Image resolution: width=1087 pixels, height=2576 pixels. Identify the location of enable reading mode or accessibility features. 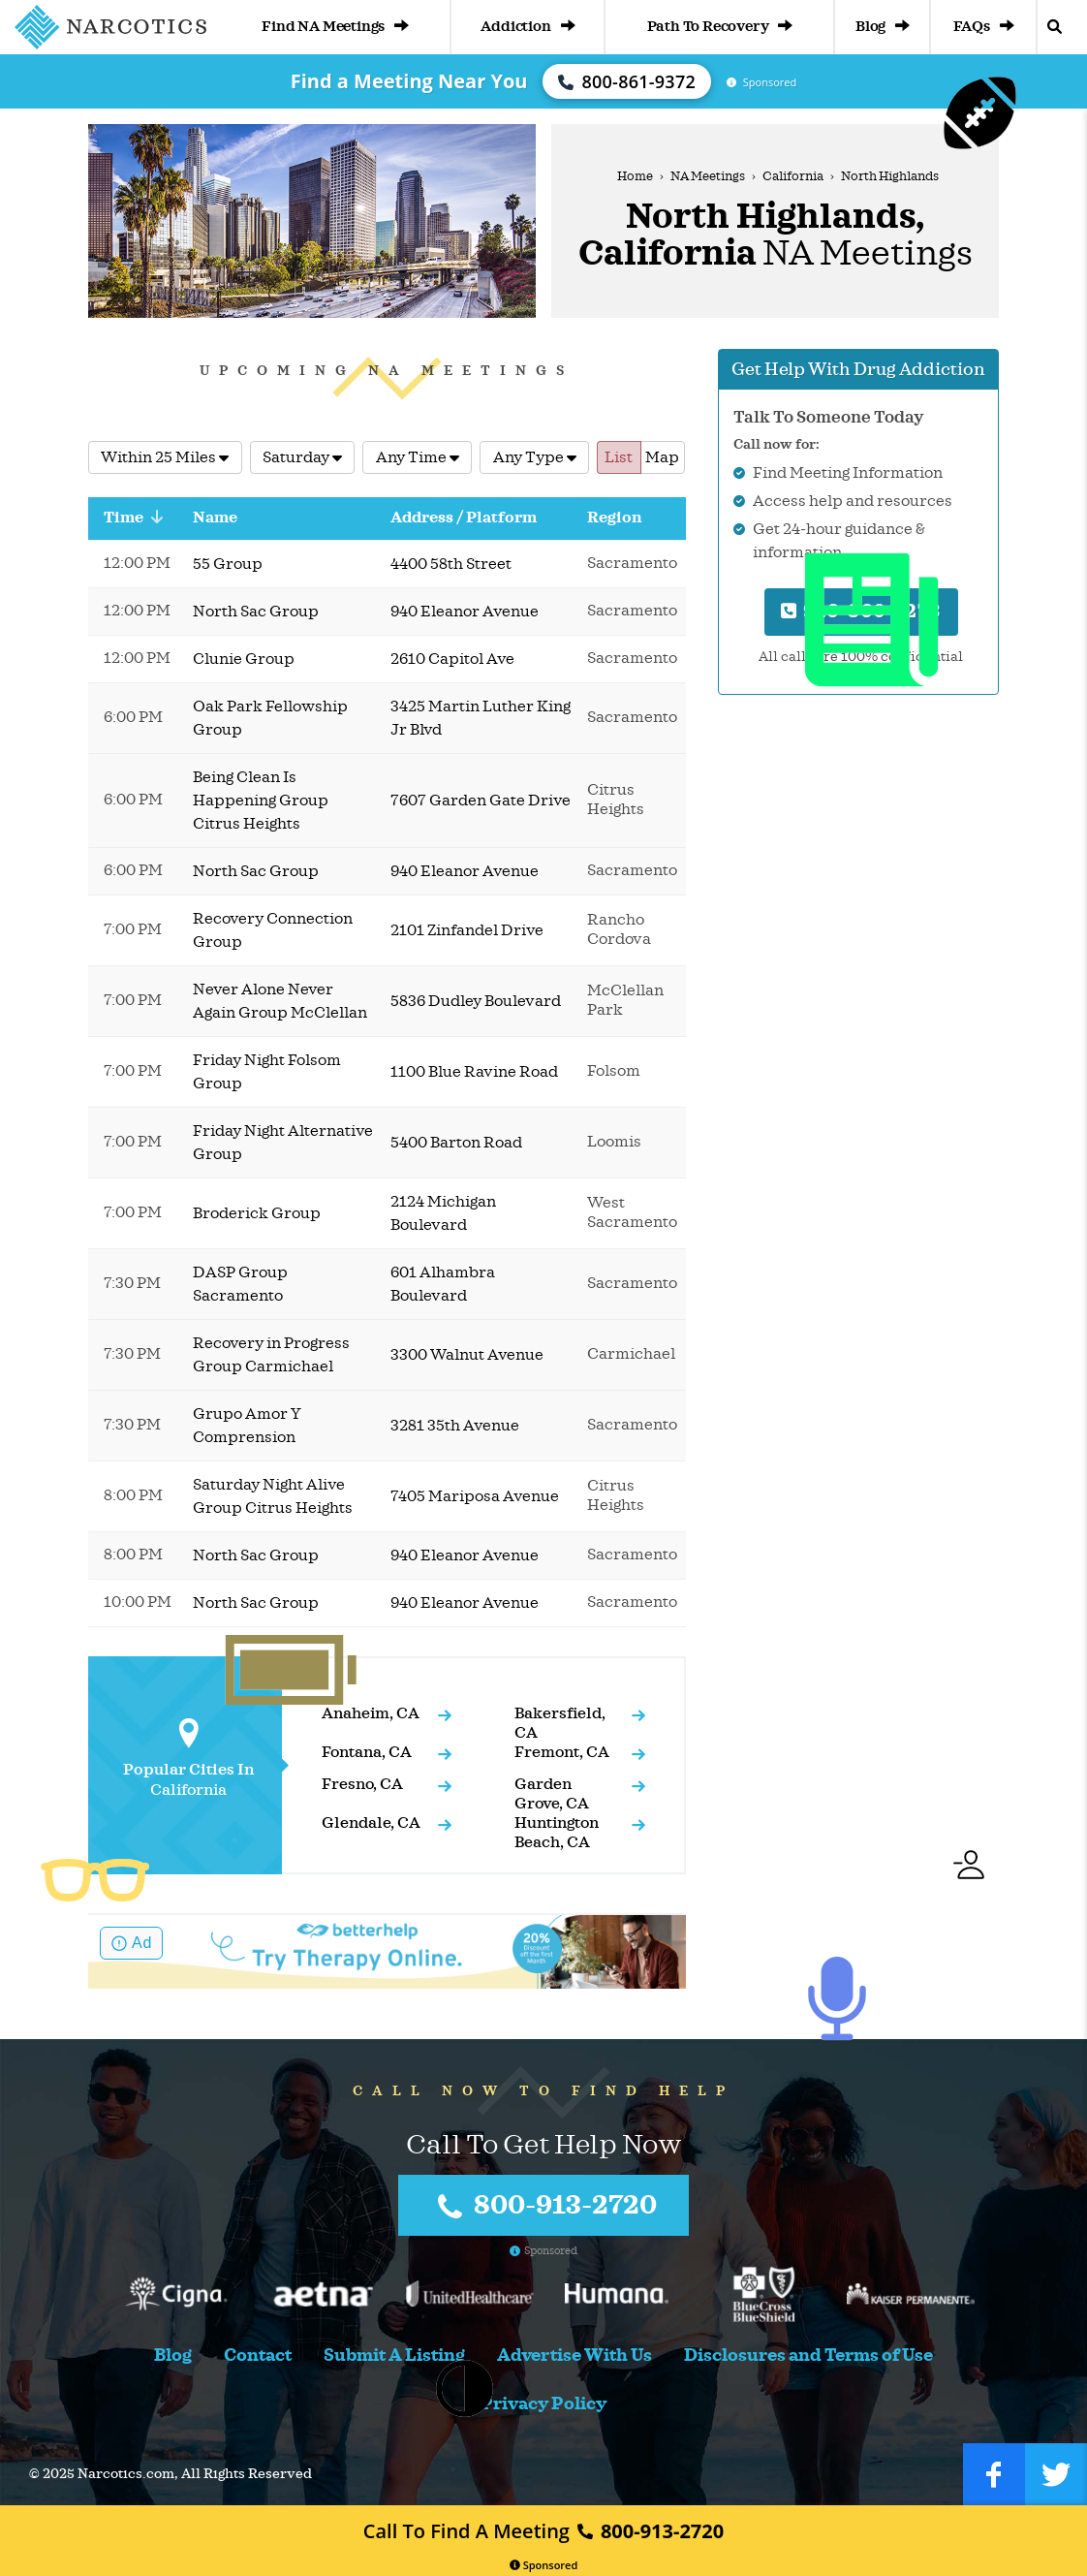
(95, 1880).